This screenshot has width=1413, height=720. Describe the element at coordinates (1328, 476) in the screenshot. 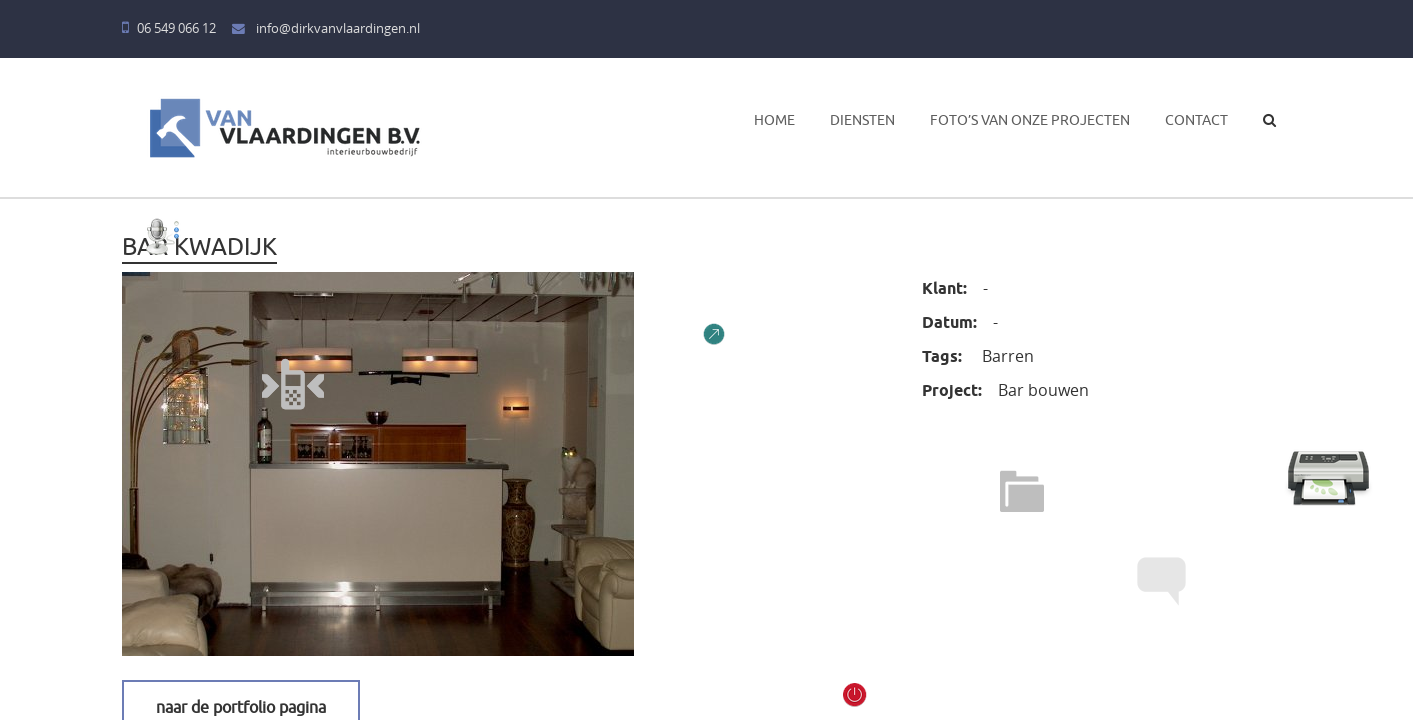

I see `print the current document` at that location.